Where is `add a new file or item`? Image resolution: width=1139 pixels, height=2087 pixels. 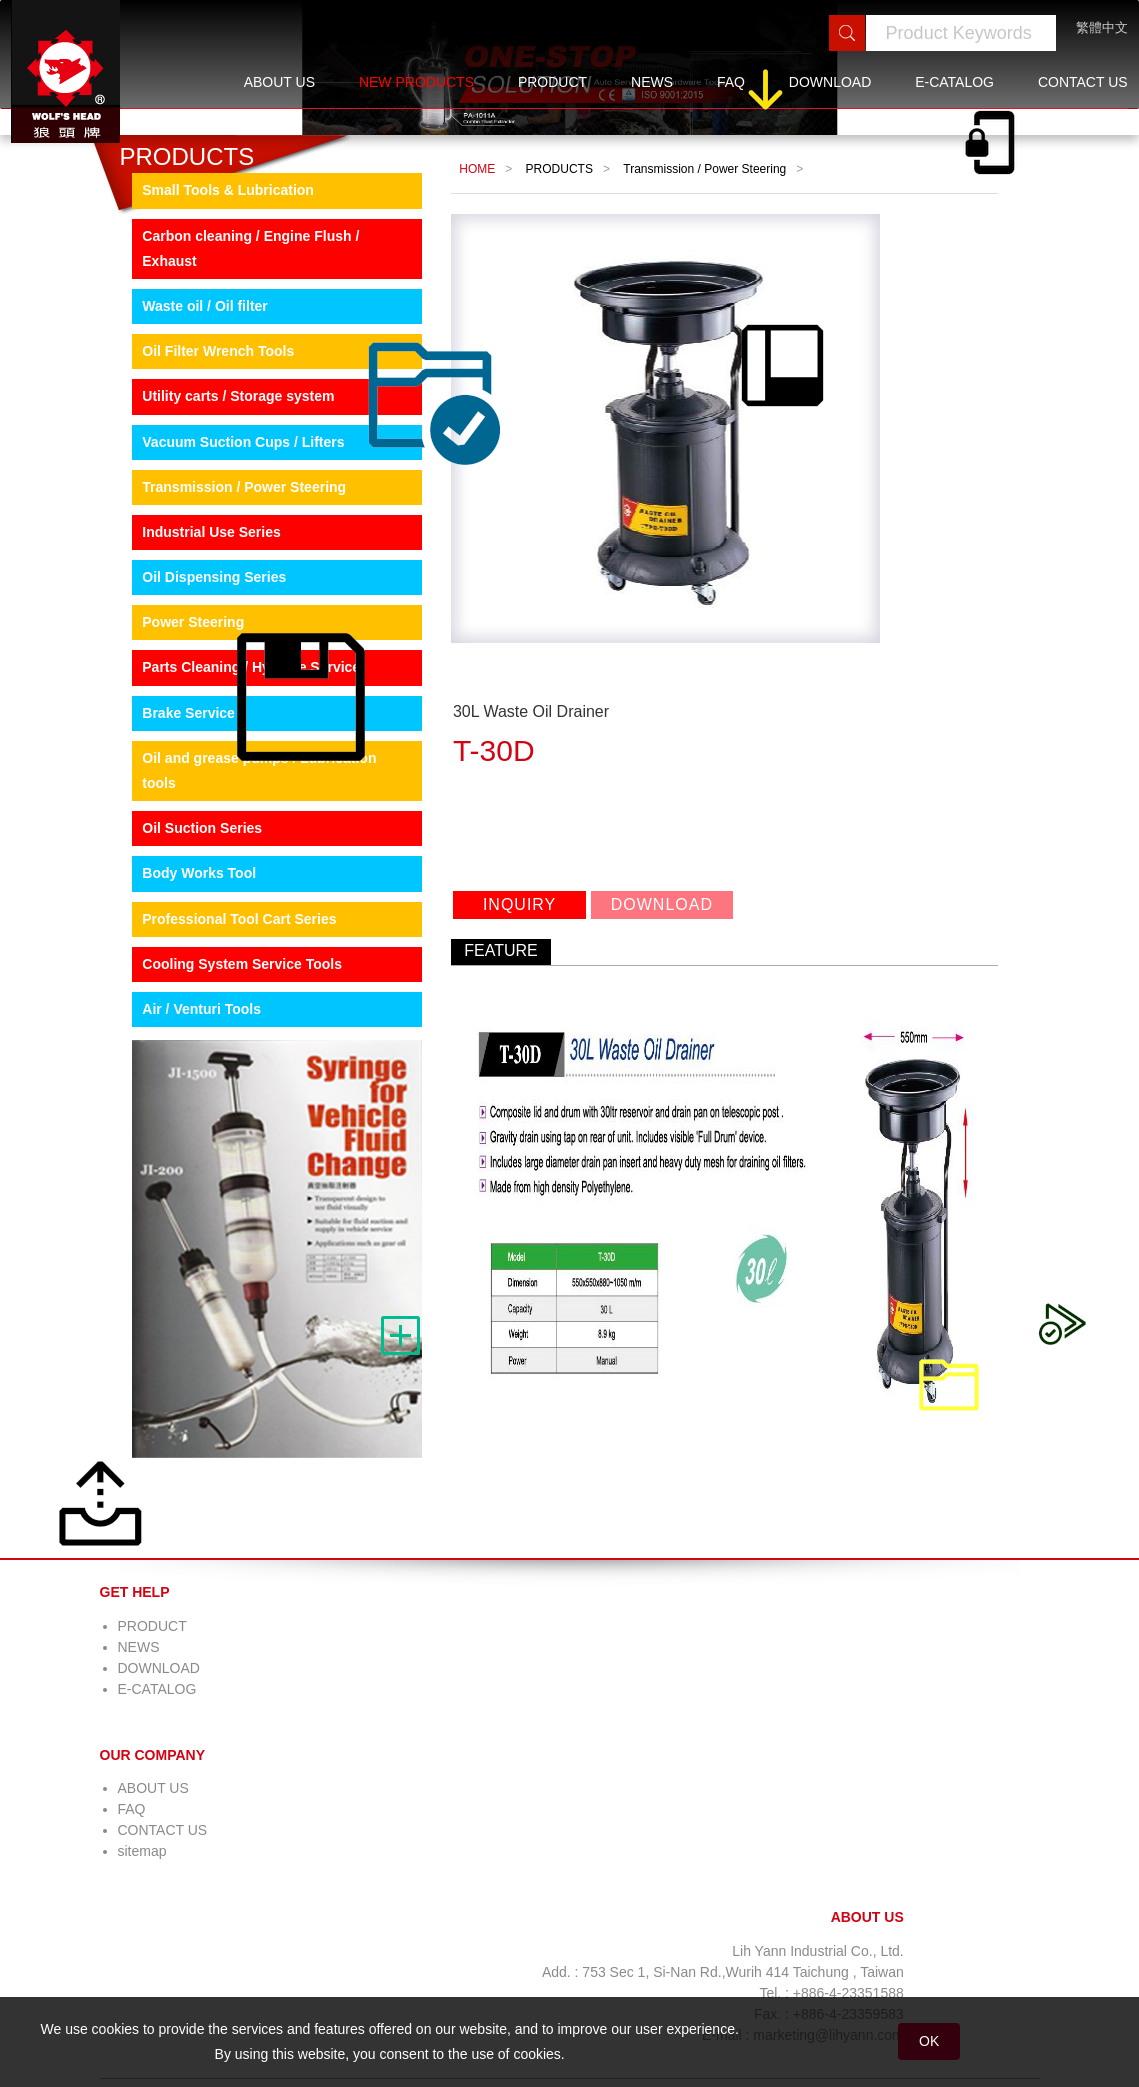
add a new file or item is located at coordinates (402, 1337).